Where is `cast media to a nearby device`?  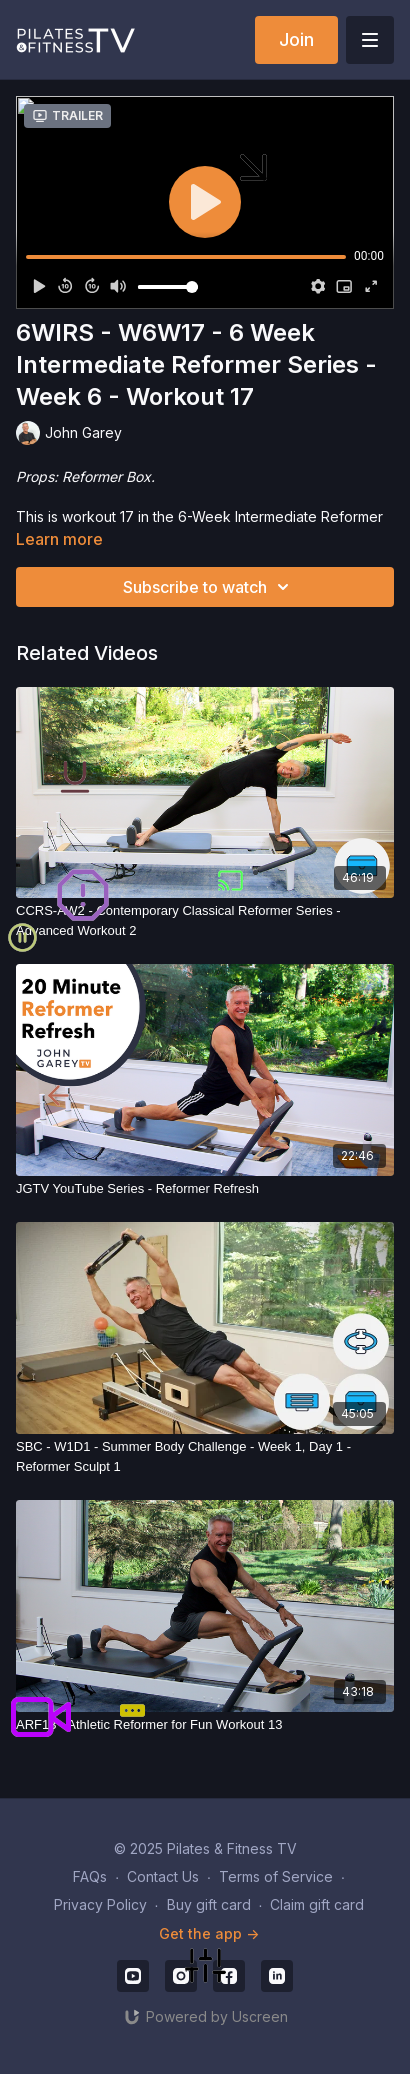 cast media to a nearby device is located at coordinates (230, 880).